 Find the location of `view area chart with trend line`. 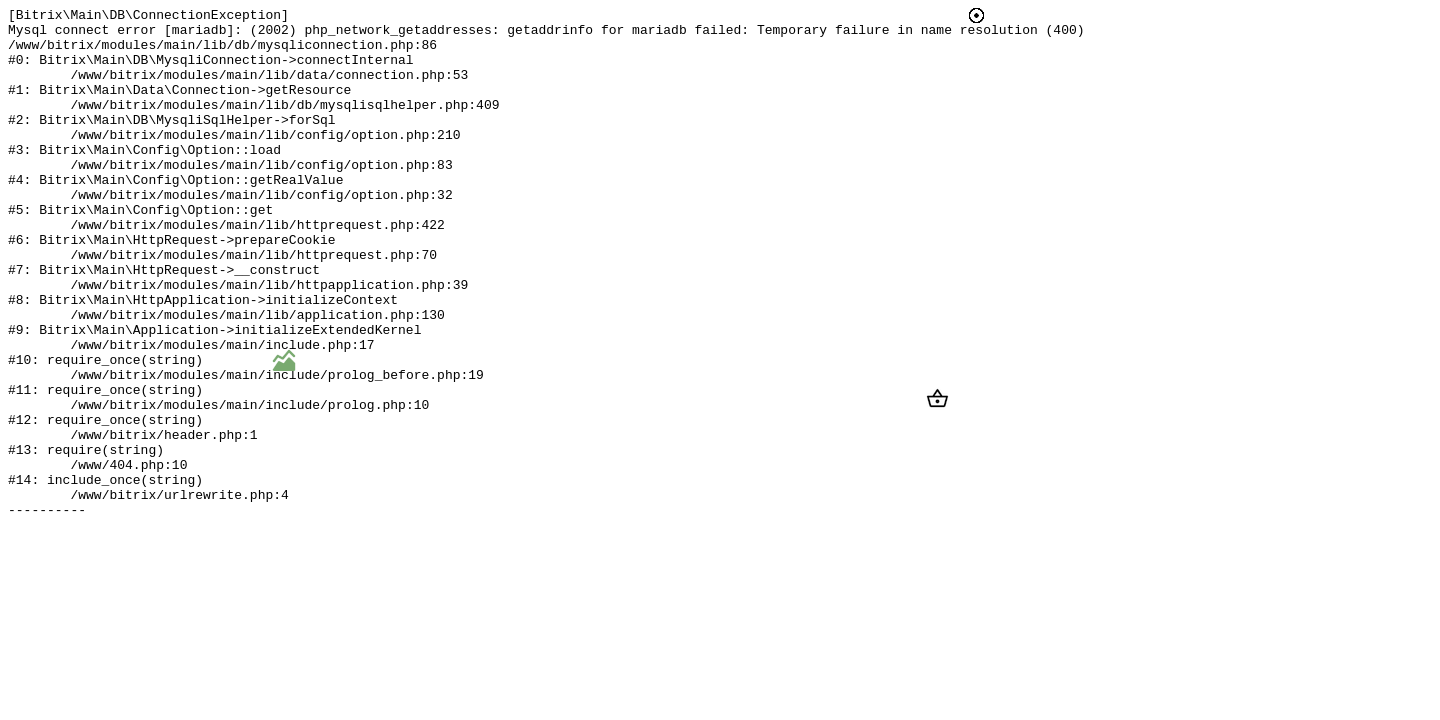

view area chart with trend line is located at coordinates (284, 361).